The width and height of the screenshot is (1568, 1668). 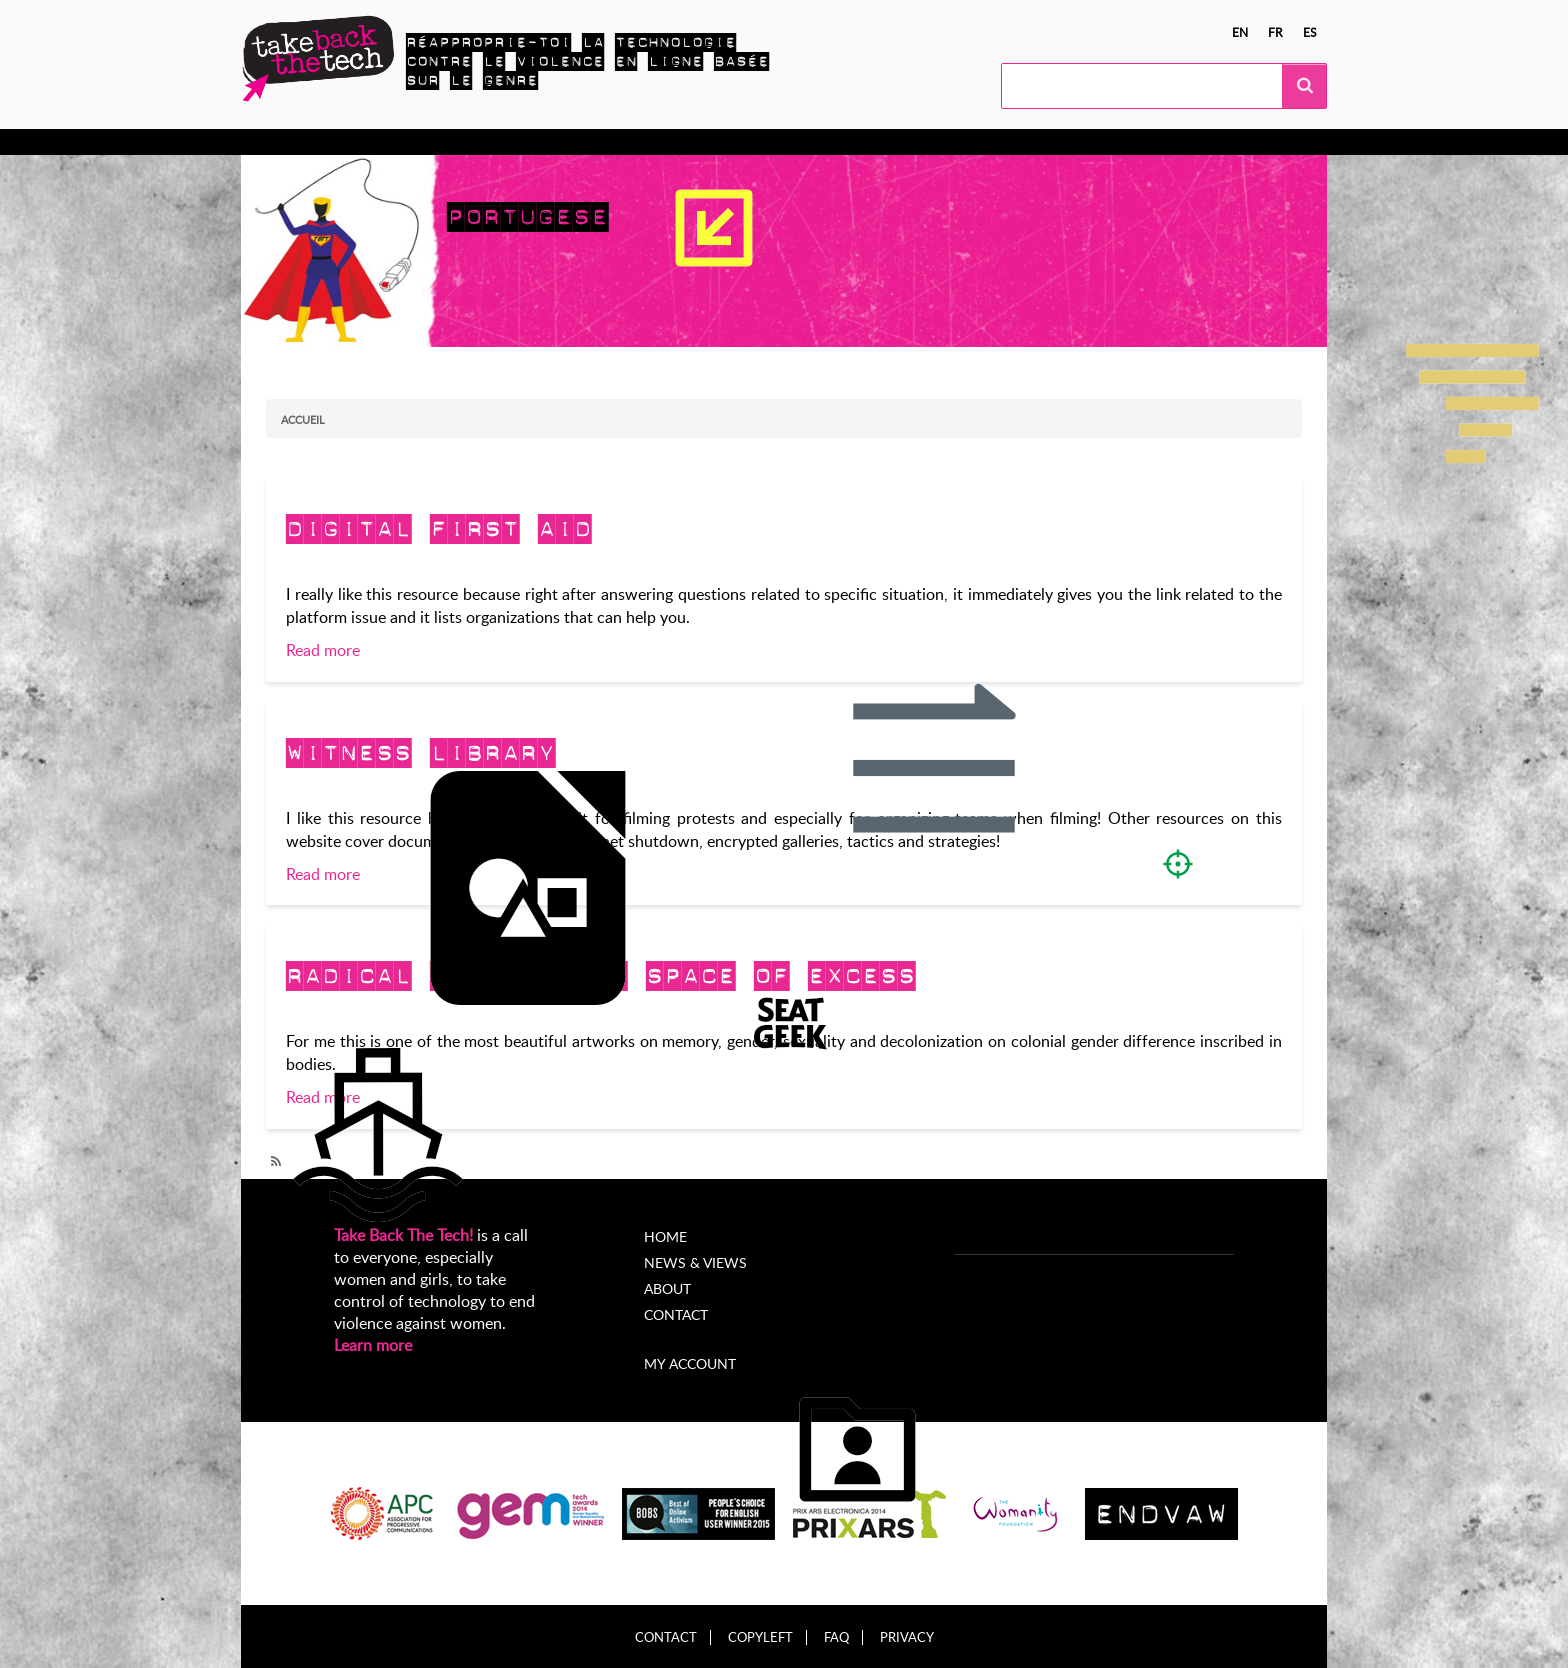 I want to click on open the SeatGeek app, so click(x=790, y=1023).